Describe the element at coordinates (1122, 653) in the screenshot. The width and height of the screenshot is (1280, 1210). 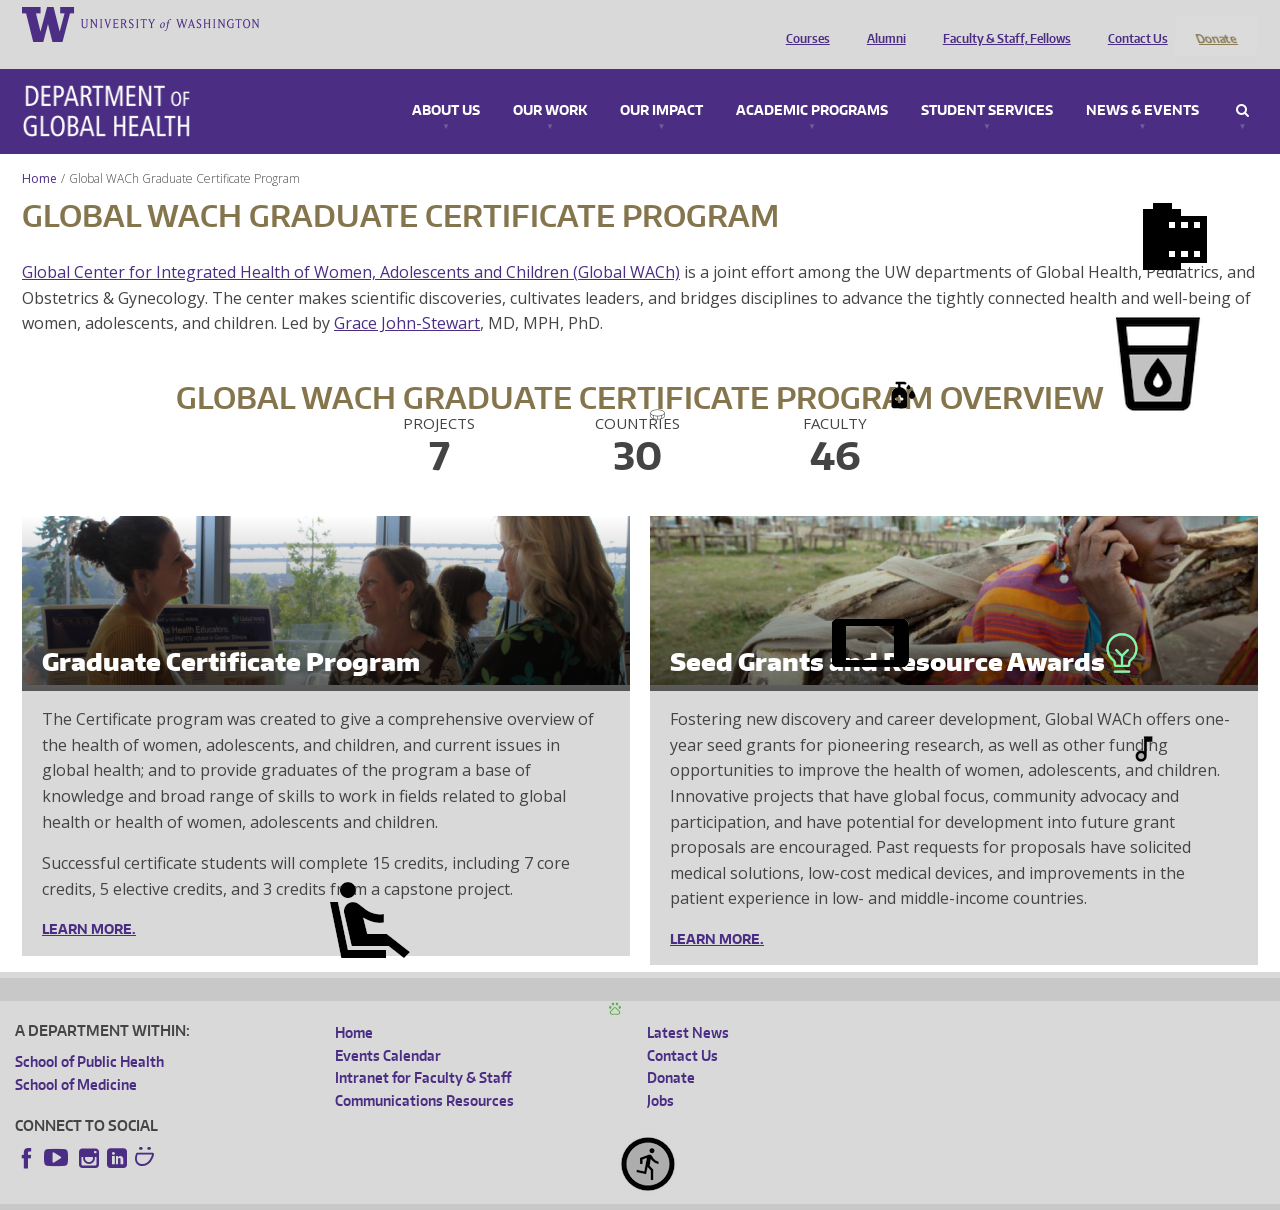
I see `toggle idea or suggestion feature` at that location.